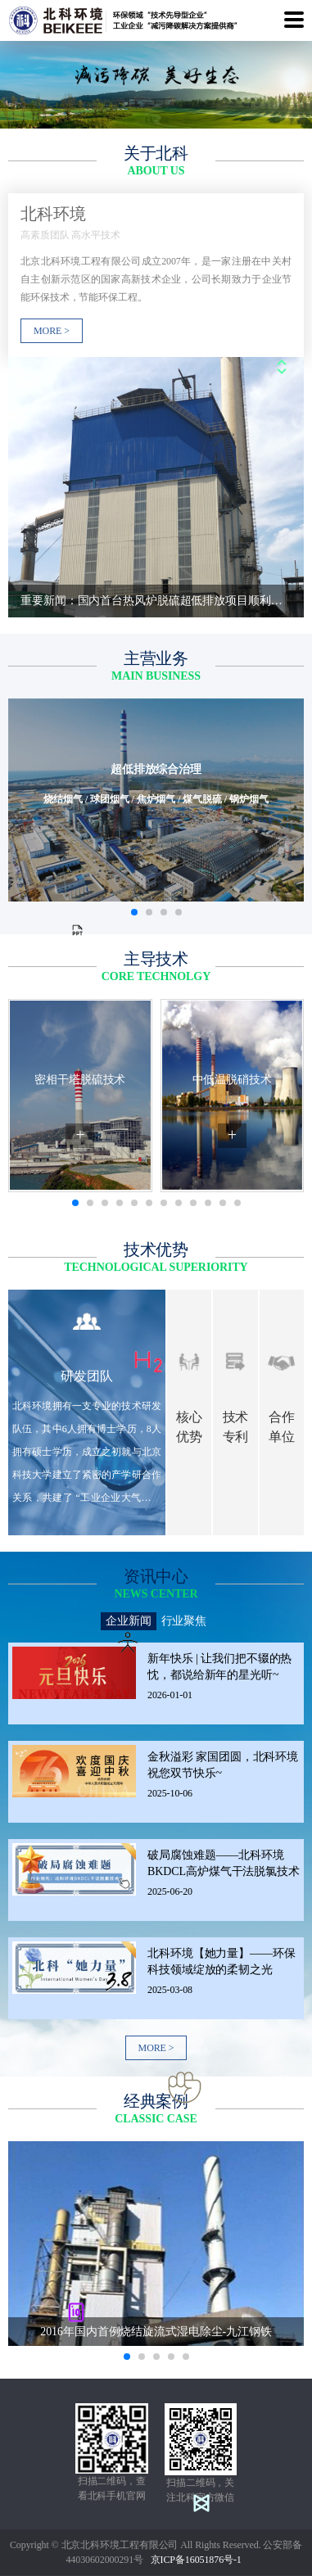  I want to click on format text as heading level 2, so click(147, 1361).